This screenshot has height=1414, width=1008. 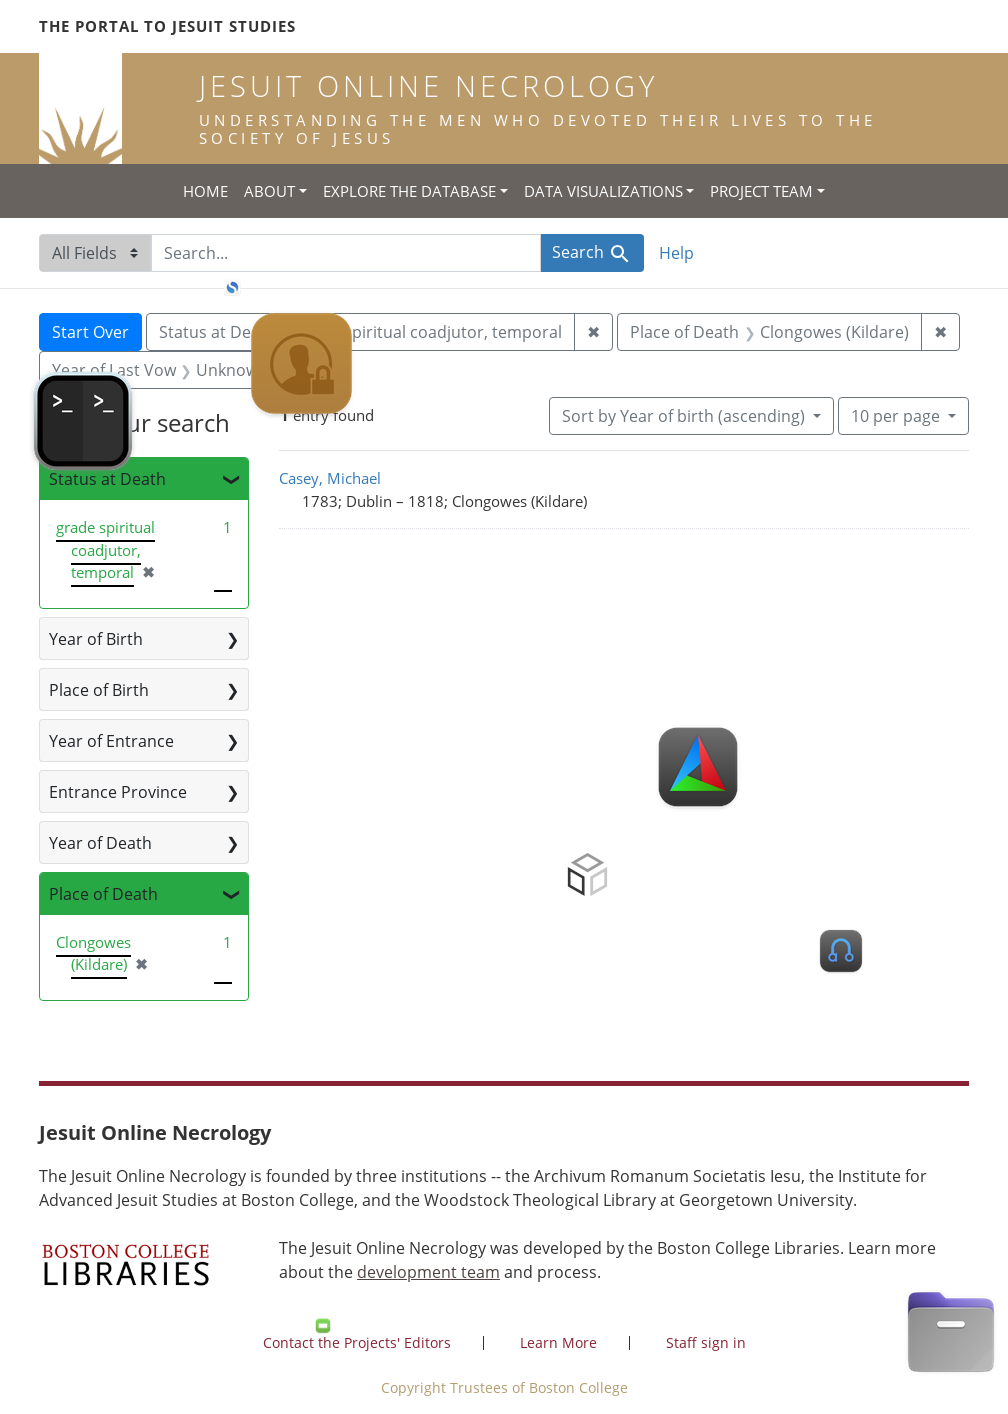 I want to click on access battery and power settings, so click(x=323, y=1326).